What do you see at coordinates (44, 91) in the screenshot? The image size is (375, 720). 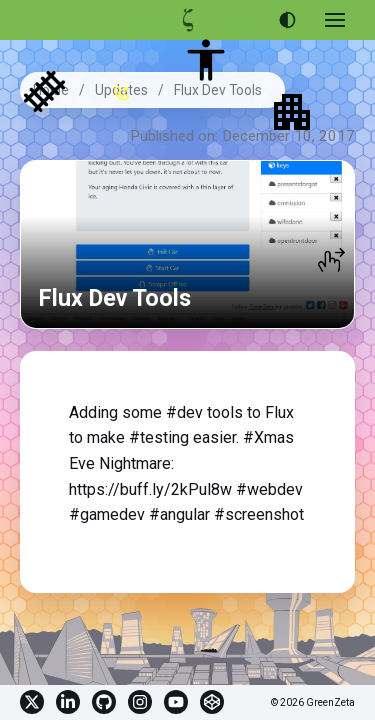 I see `view train or rail transit options` at bounding box center [44, 91].